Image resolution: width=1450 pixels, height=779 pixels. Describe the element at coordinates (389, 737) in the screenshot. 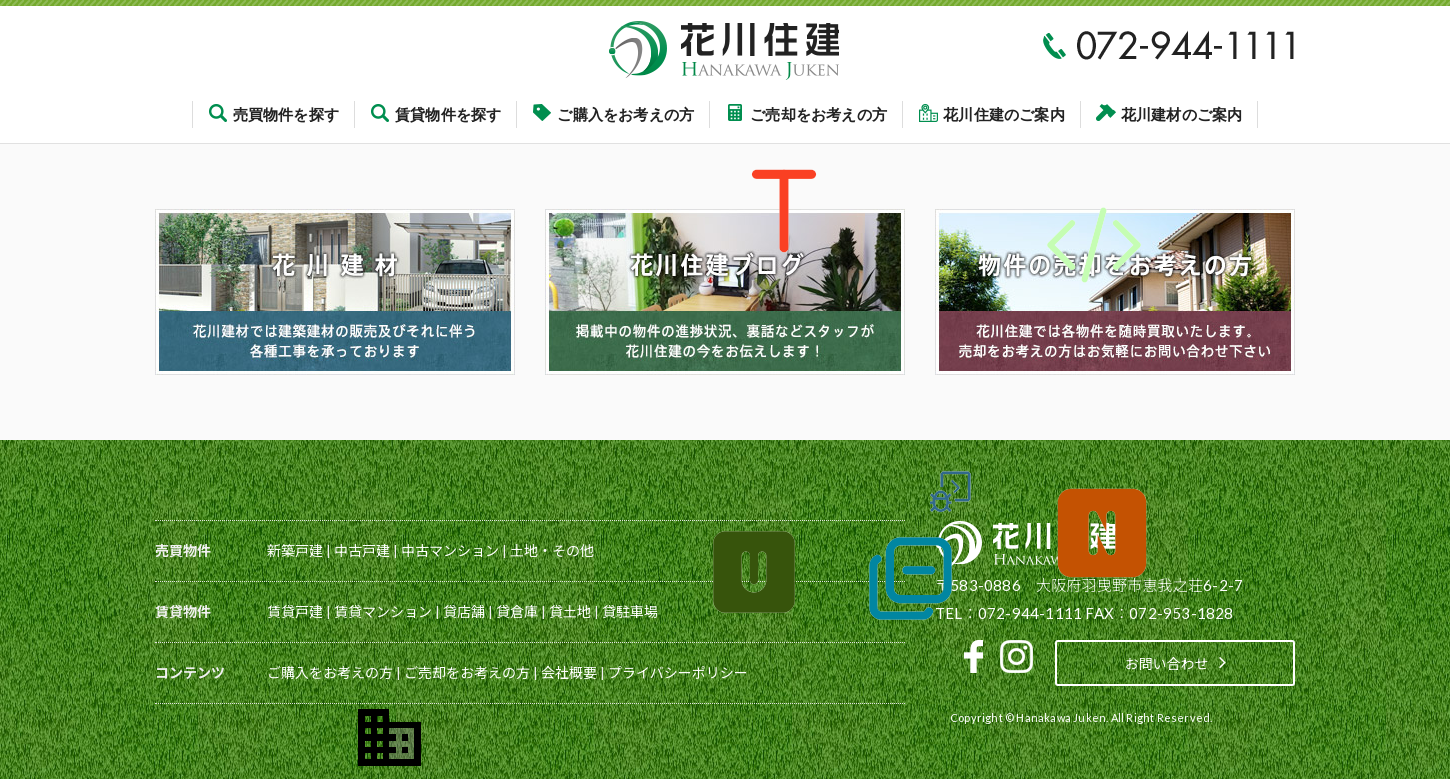

I see `view company or organization profile` at that location.